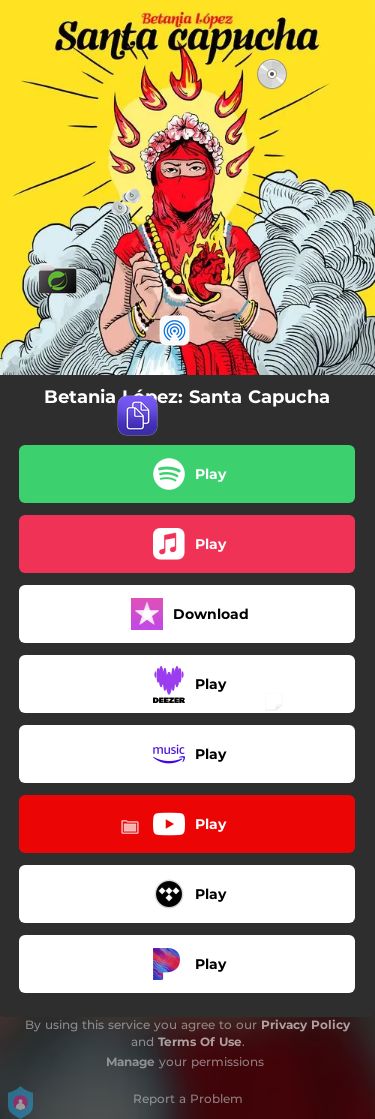  What do you see at coordinates (174, 330) in the screenshot?
I see `share files wirelessly with nearby Apple devices` at bounding box center [174, 330].